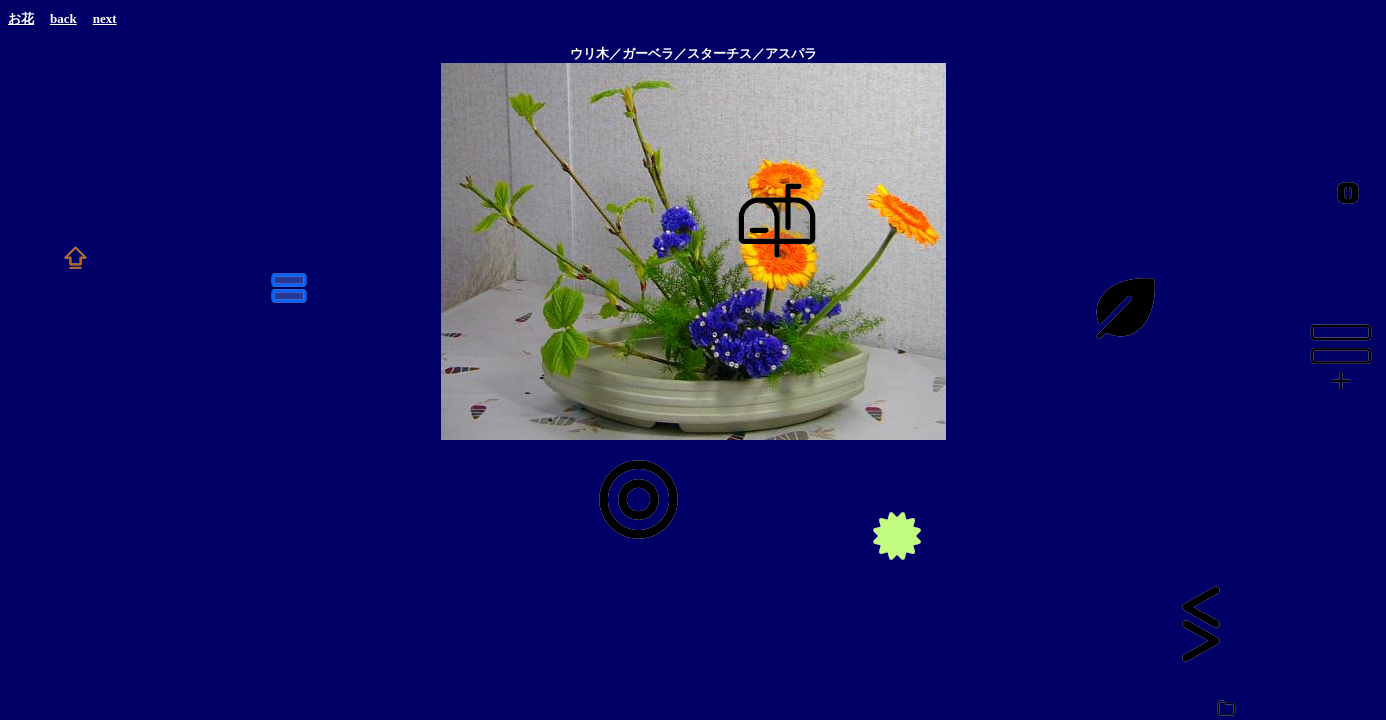  Describe the element at coordinates (289, 288) in the screenshot. I see `switch to row layout view` at that location.